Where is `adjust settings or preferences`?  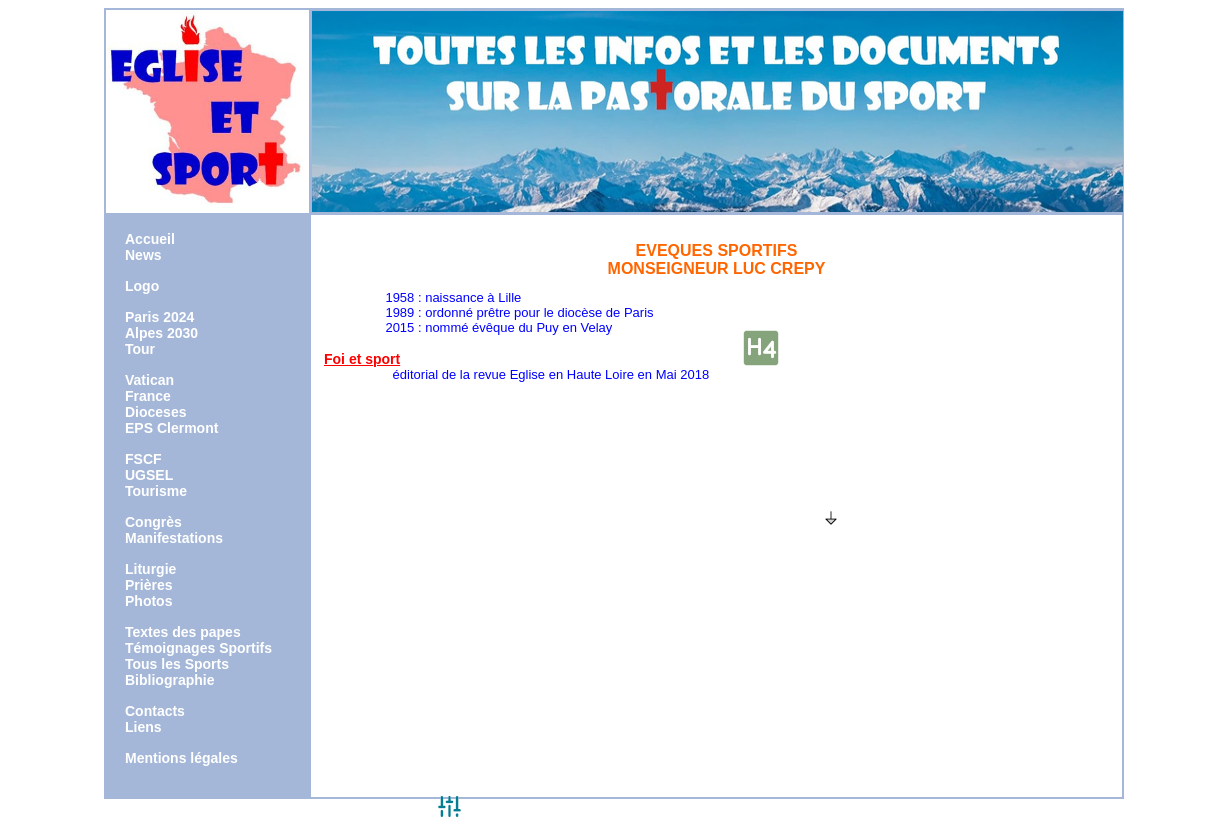
adjust settings or preferences is located at coordinates (449, 806).